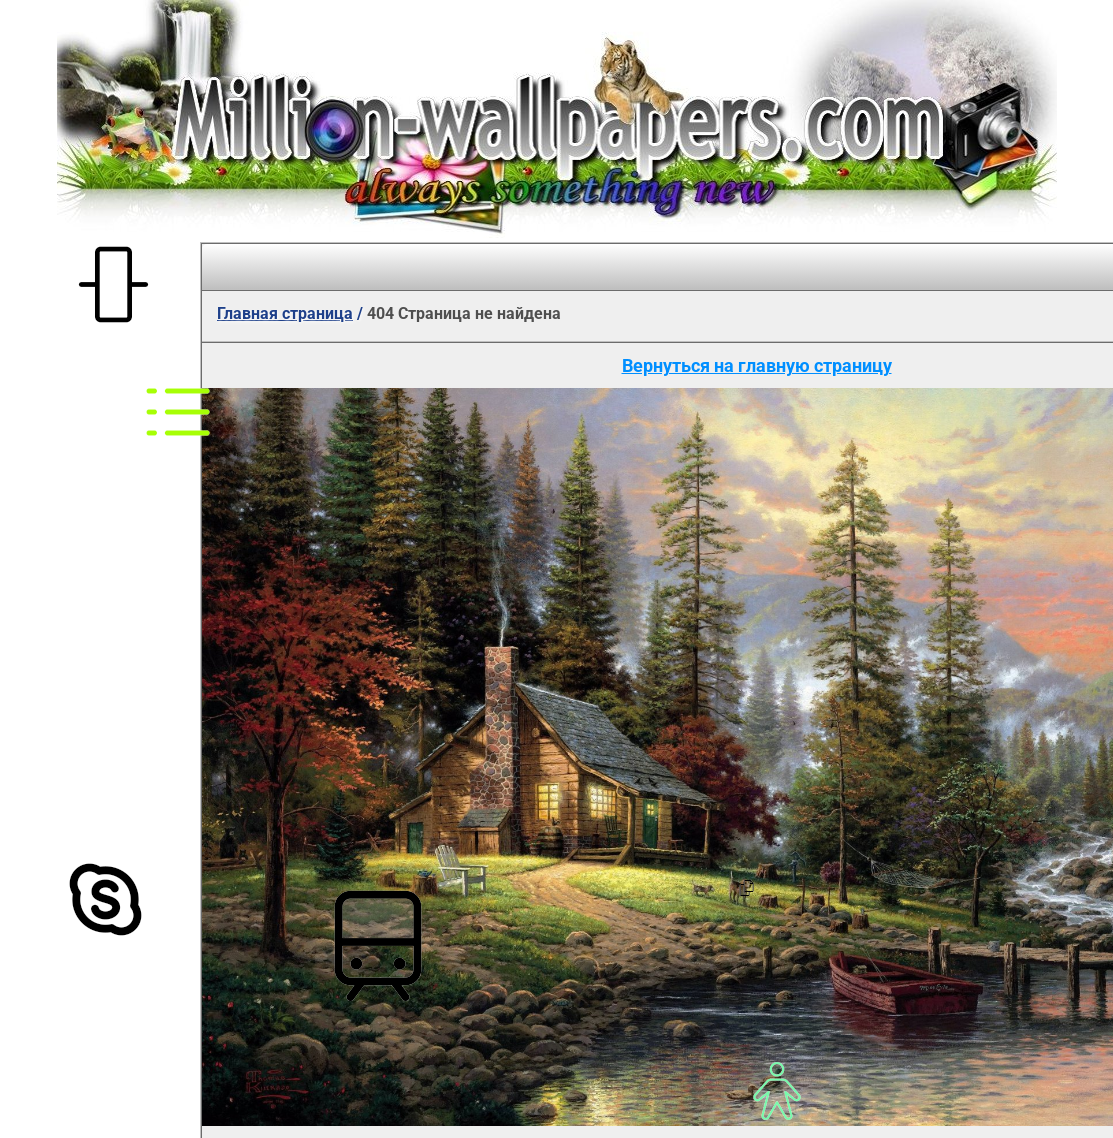  I want to click on access train schedules or rail services, so click(378, 942).